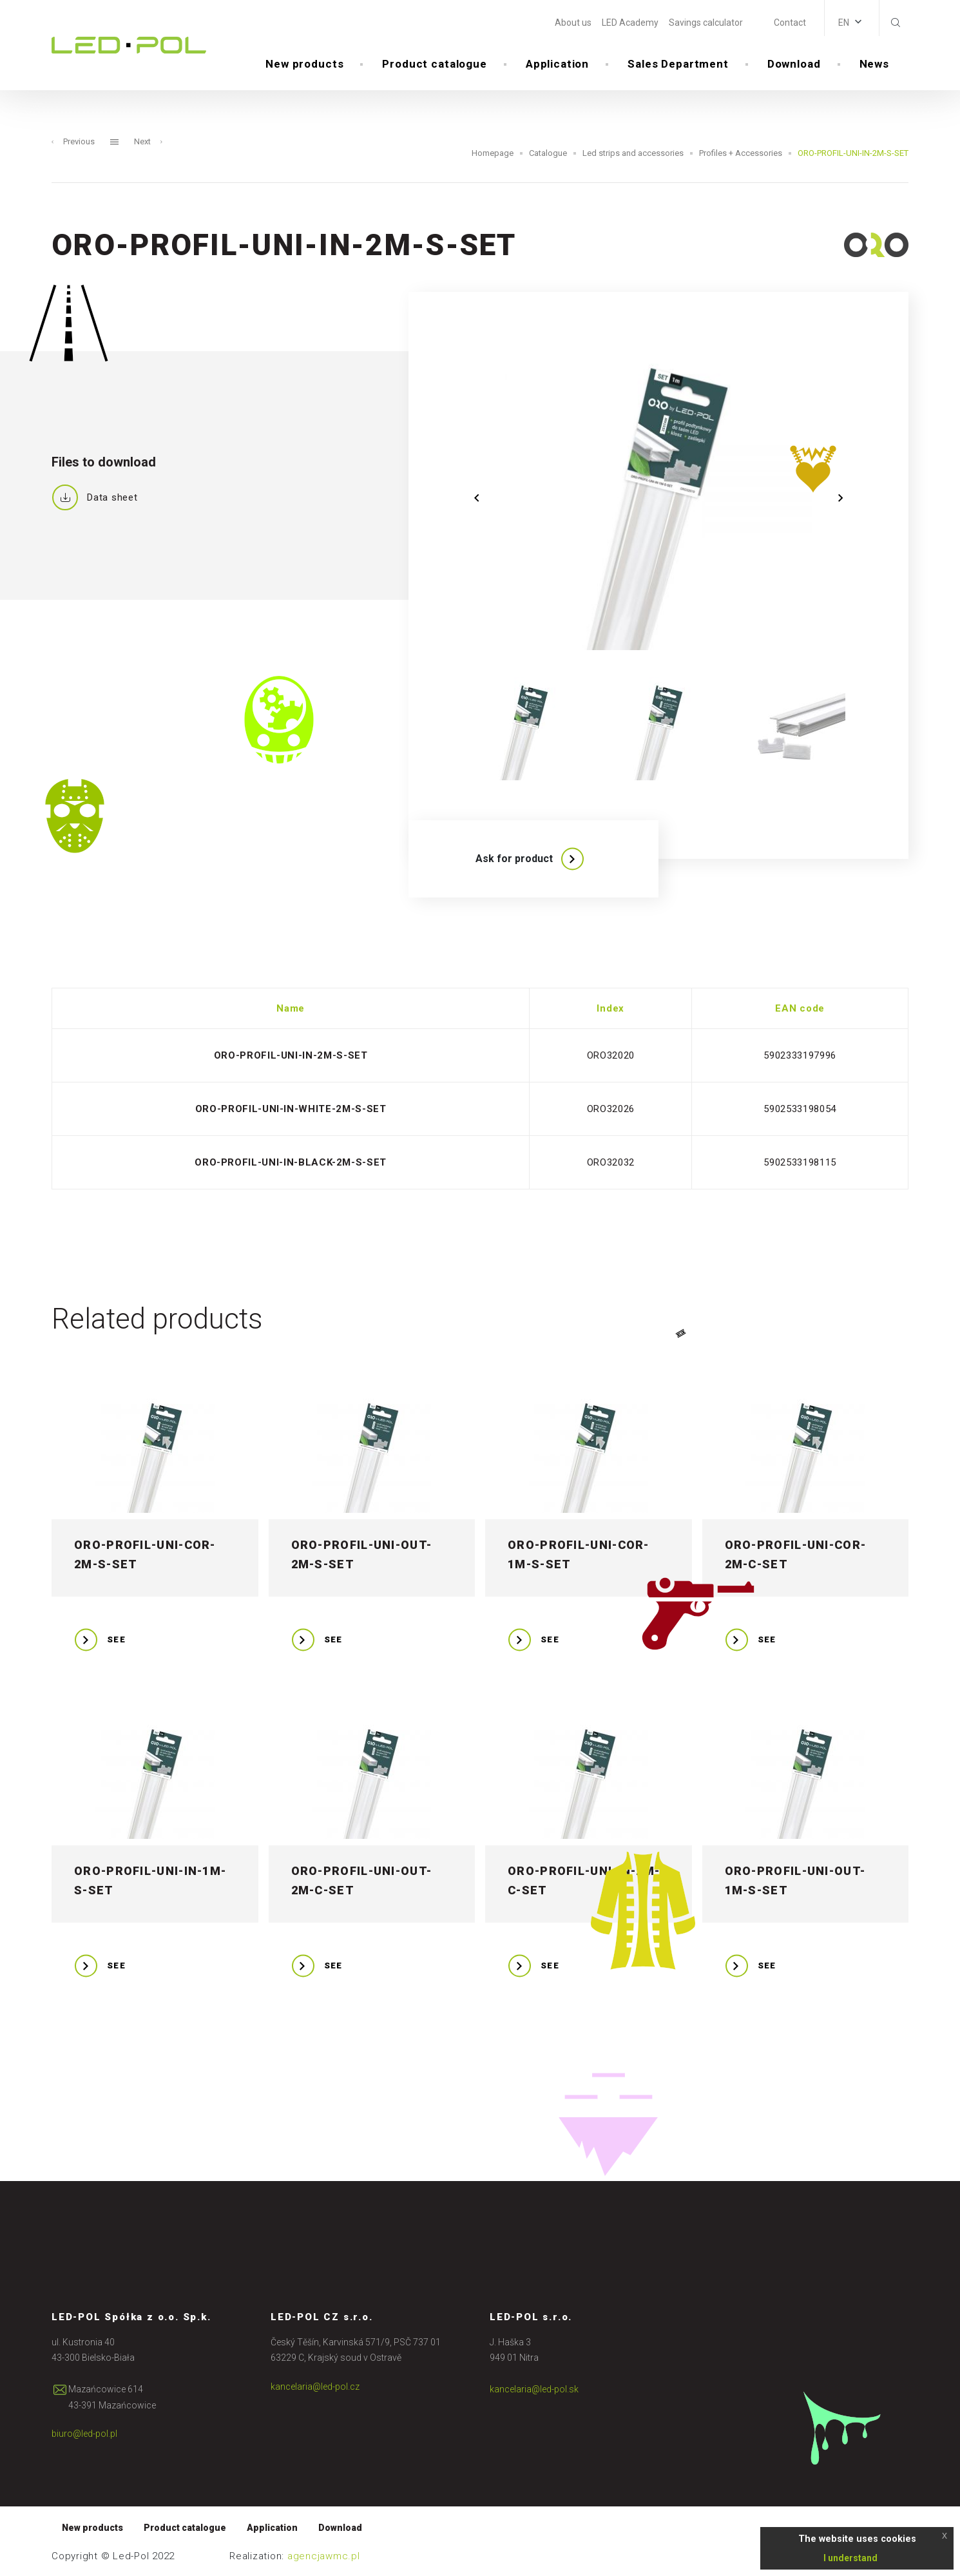 This screenshot has height=2576, width=960. Describe the element at coordinates (813, 469) in the screenshot. I see `view health or vitality status in a game` at that location.